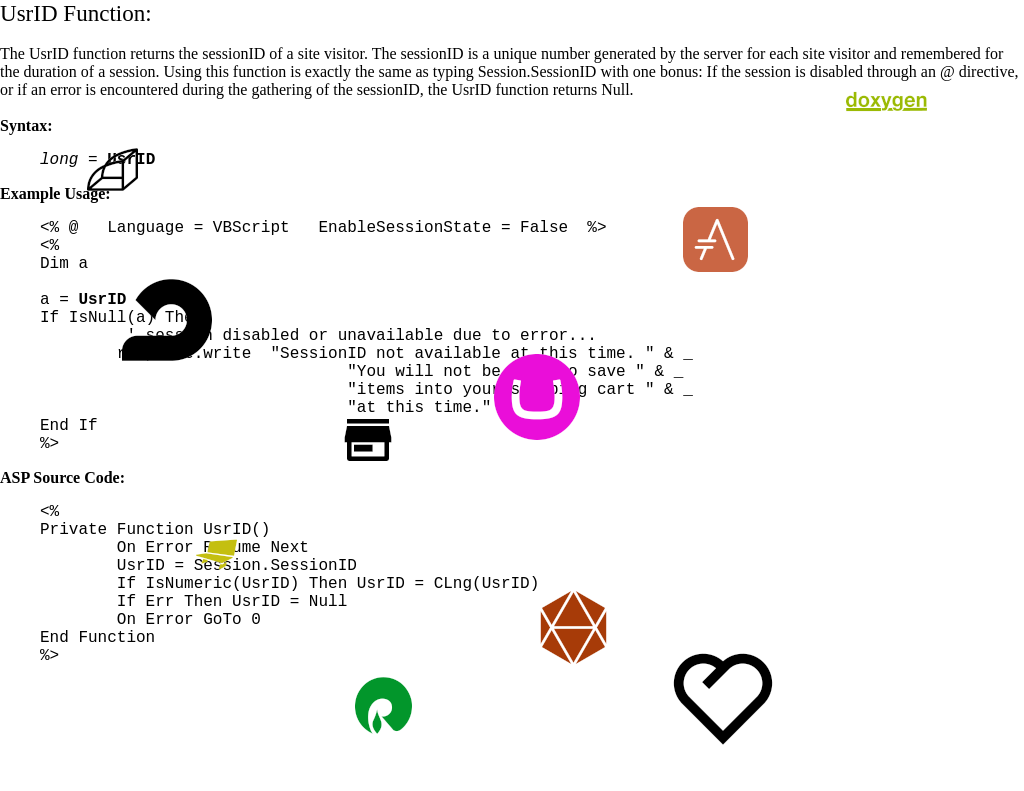  What do you see at coordinates (715, 239) in the screenshot?
I see `asciidoctor documentation tool logo` at bounding box center [715, 239].